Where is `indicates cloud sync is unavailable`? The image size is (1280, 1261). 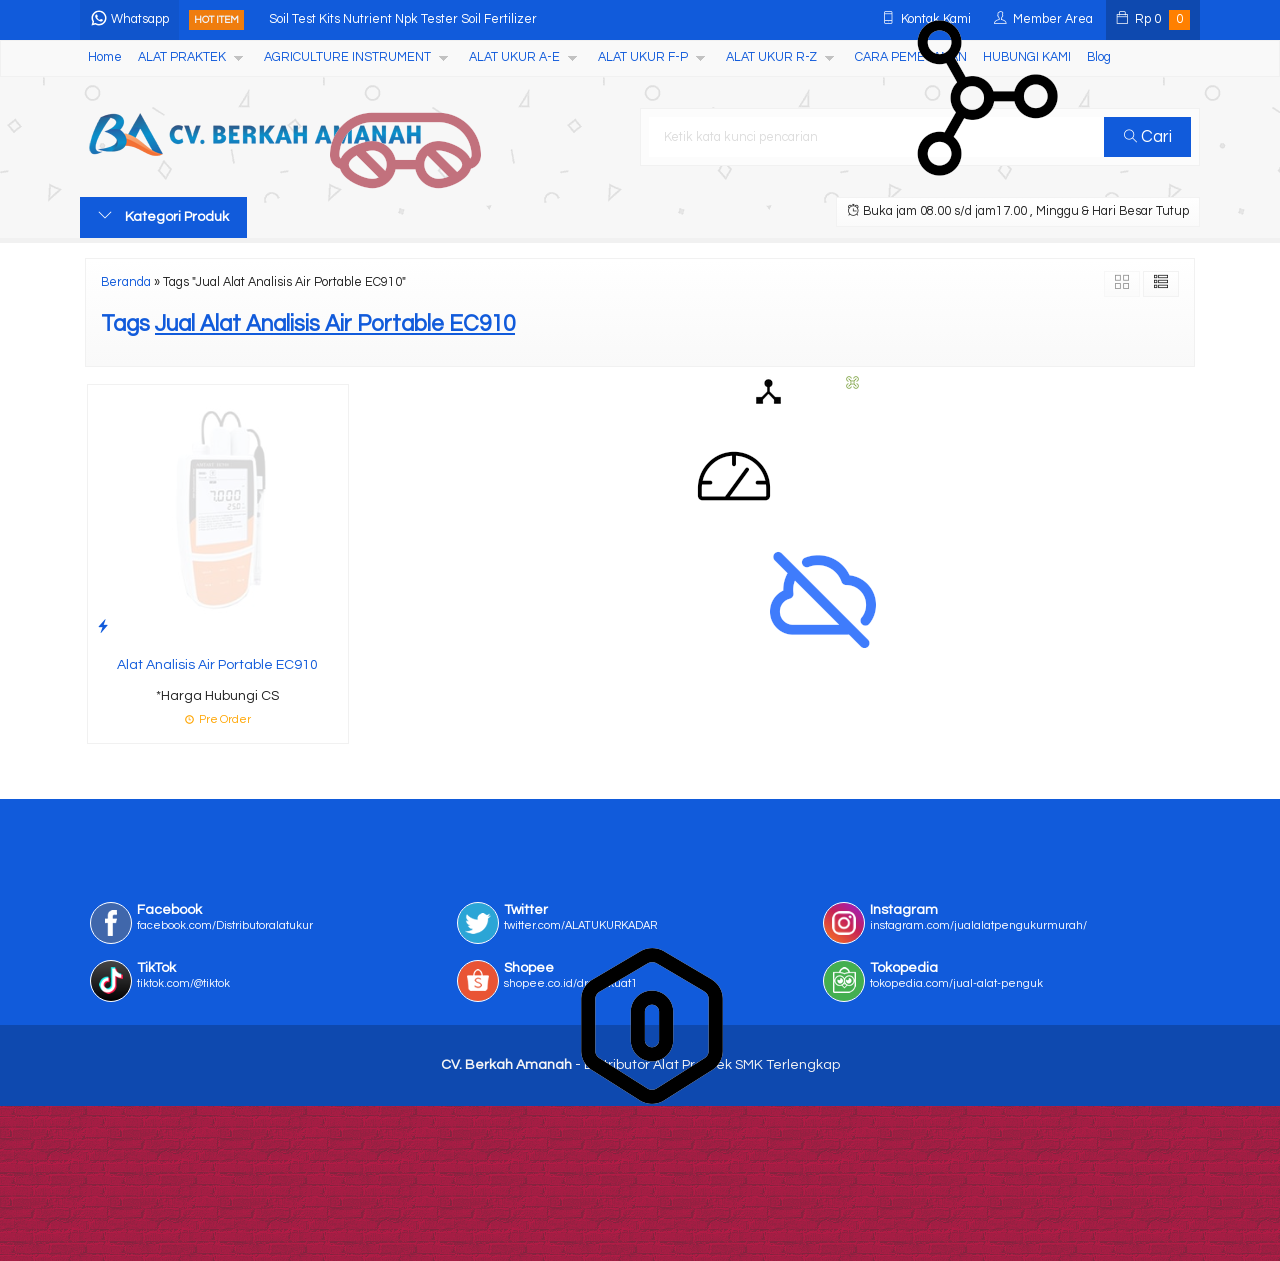 indicates cloud sync is unavailable is located at coordinates (823, 595).